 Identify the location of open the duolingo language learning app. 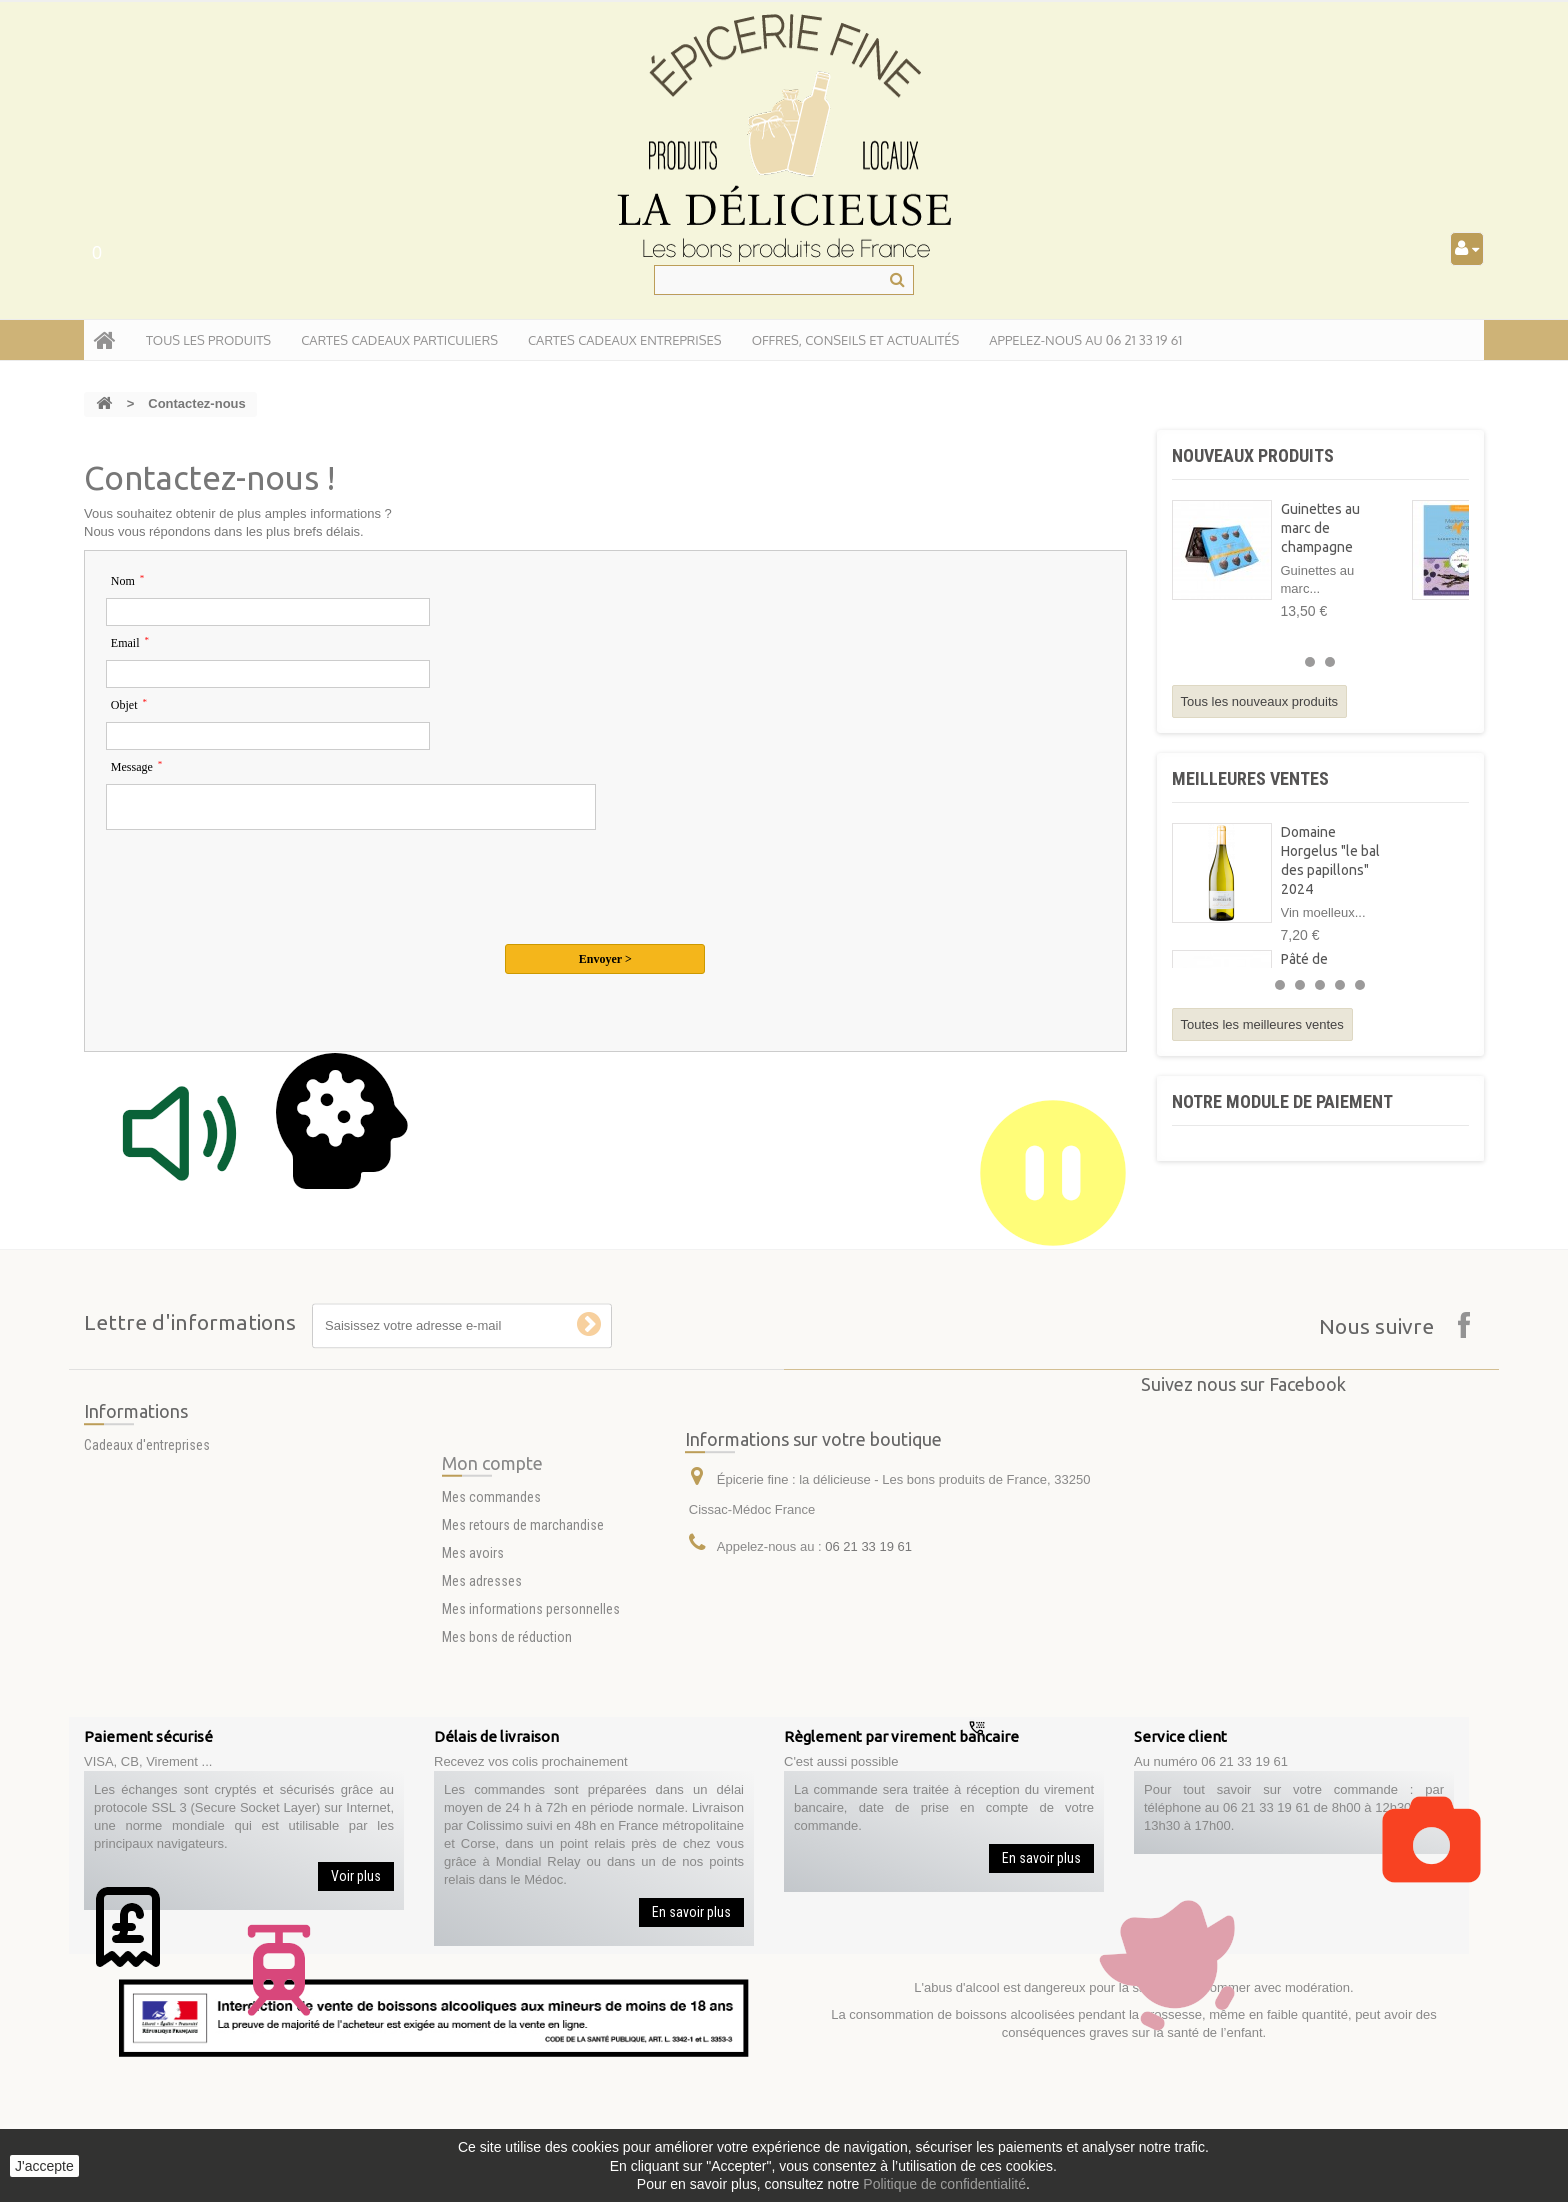
(1167, 1966).